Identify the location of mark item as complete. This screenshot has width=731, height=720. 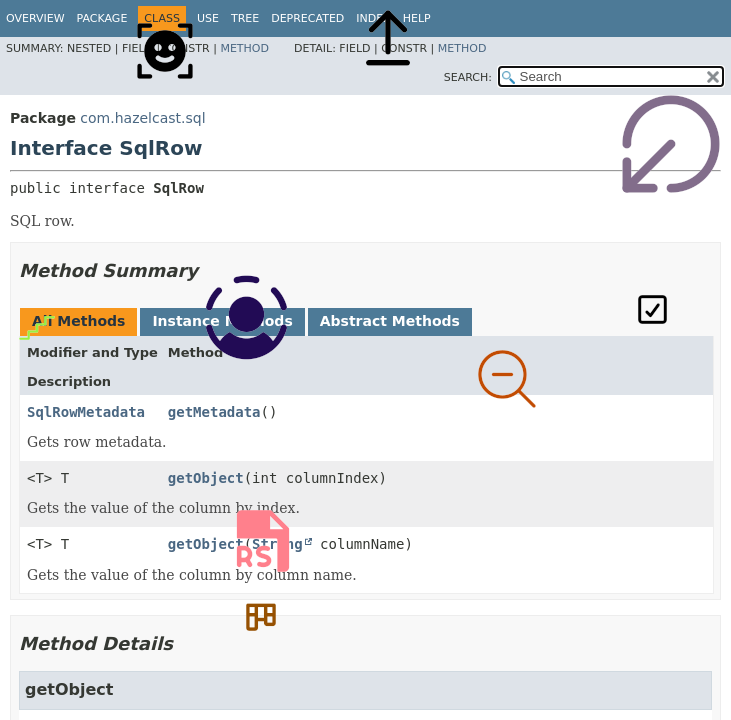
(652, 309).